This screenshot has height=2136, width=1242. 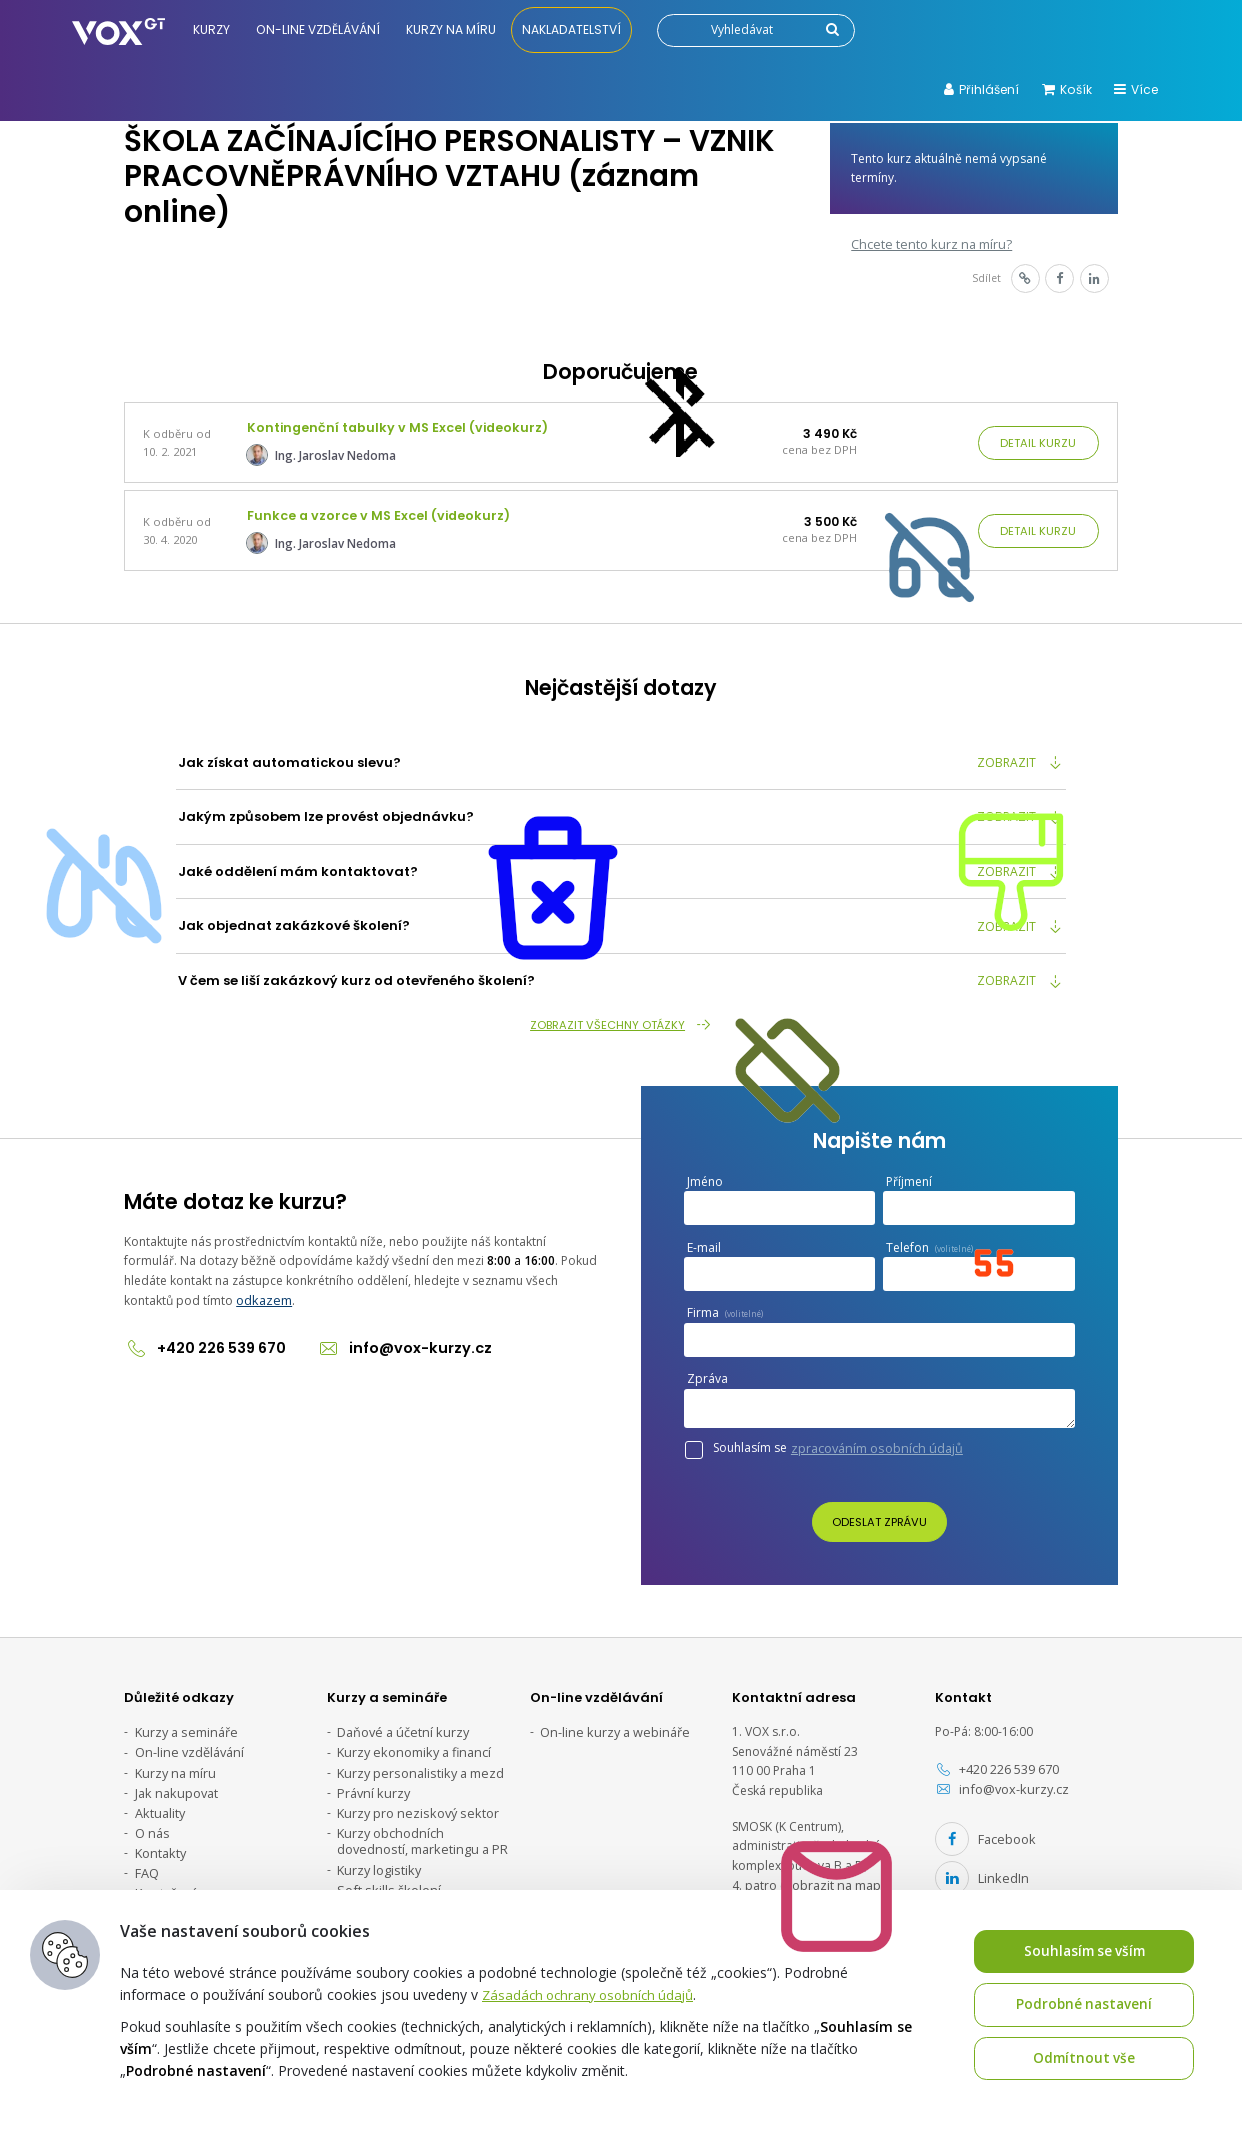 I want to click on hang dry laundry care instruction, so click(x=836, y=1896).